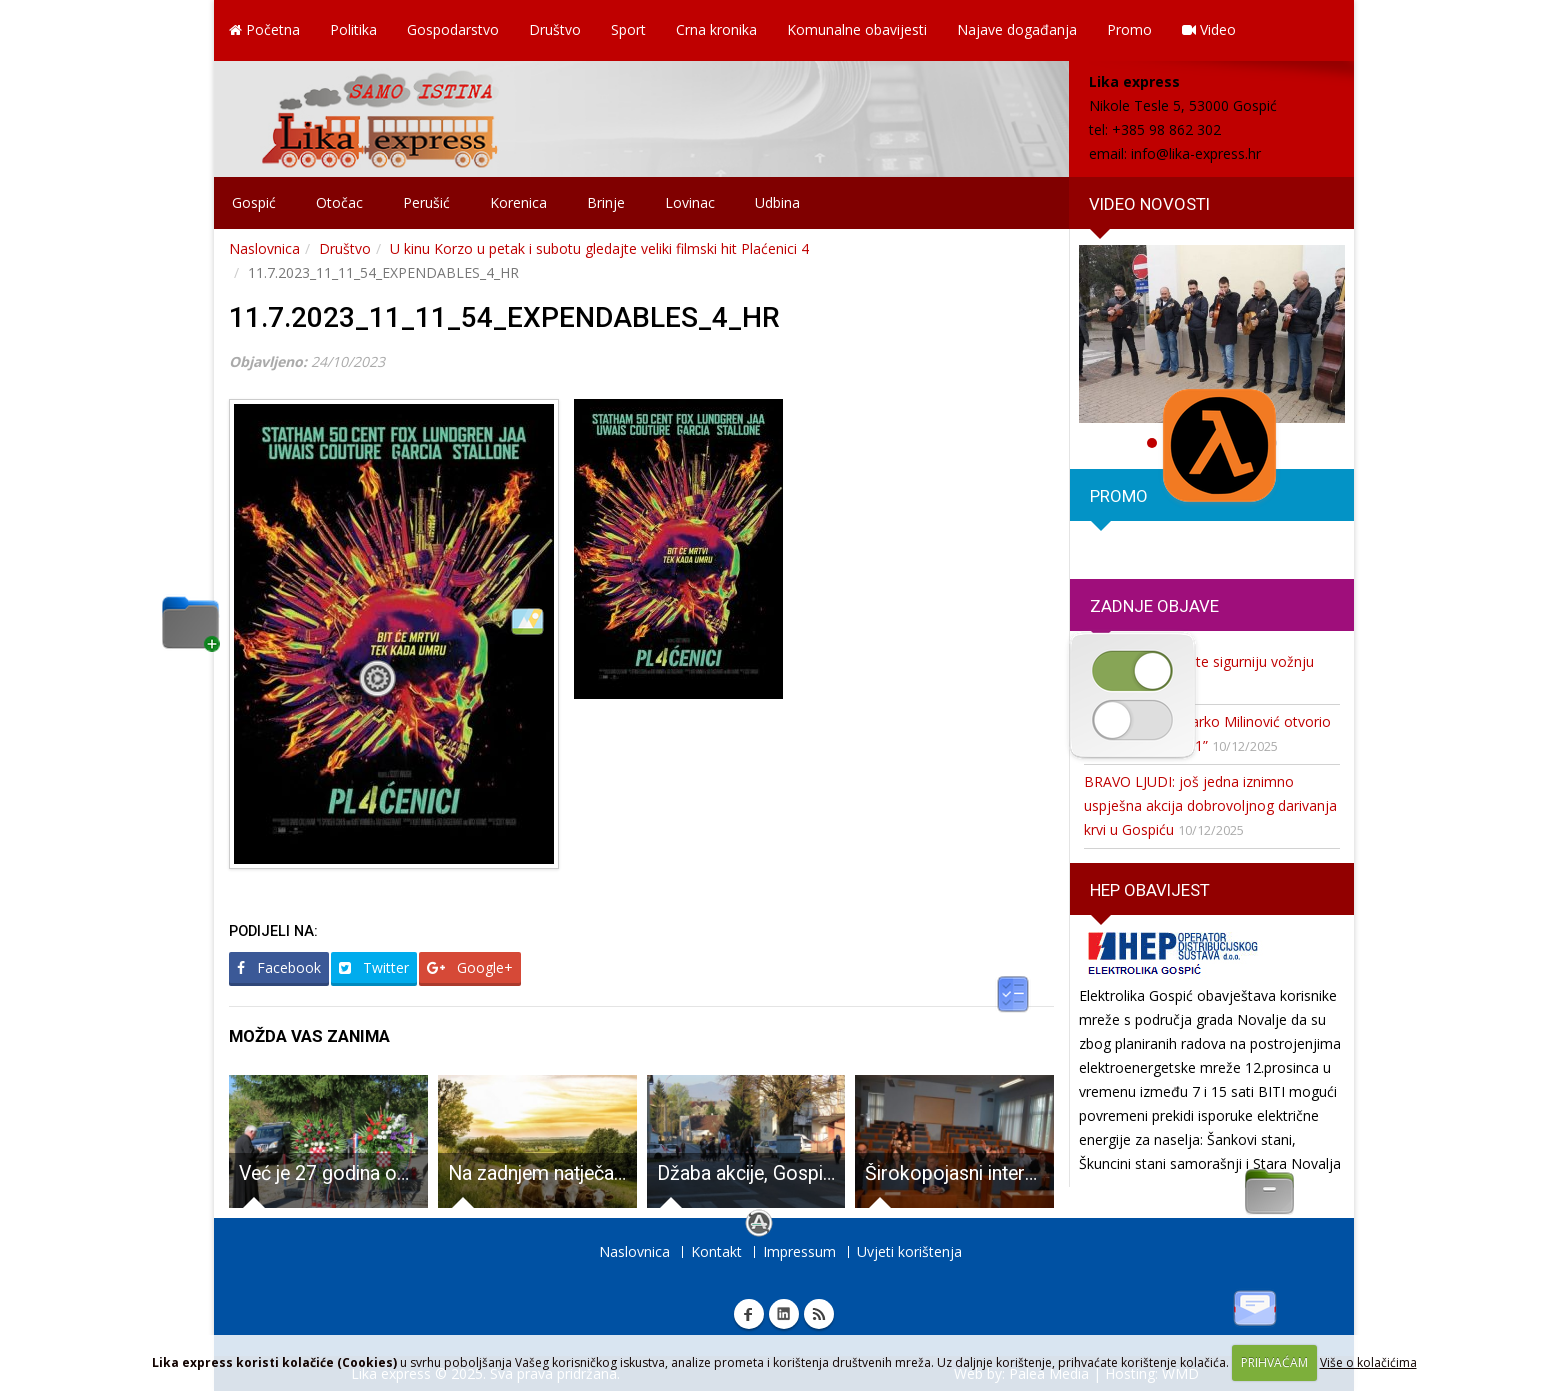 The height and width of the screenshot is (1391, 1568). What do you see at coordinates (759, 1223) in the screenshot?
I see `open the software update manager` at bounding box center [759, 1223].